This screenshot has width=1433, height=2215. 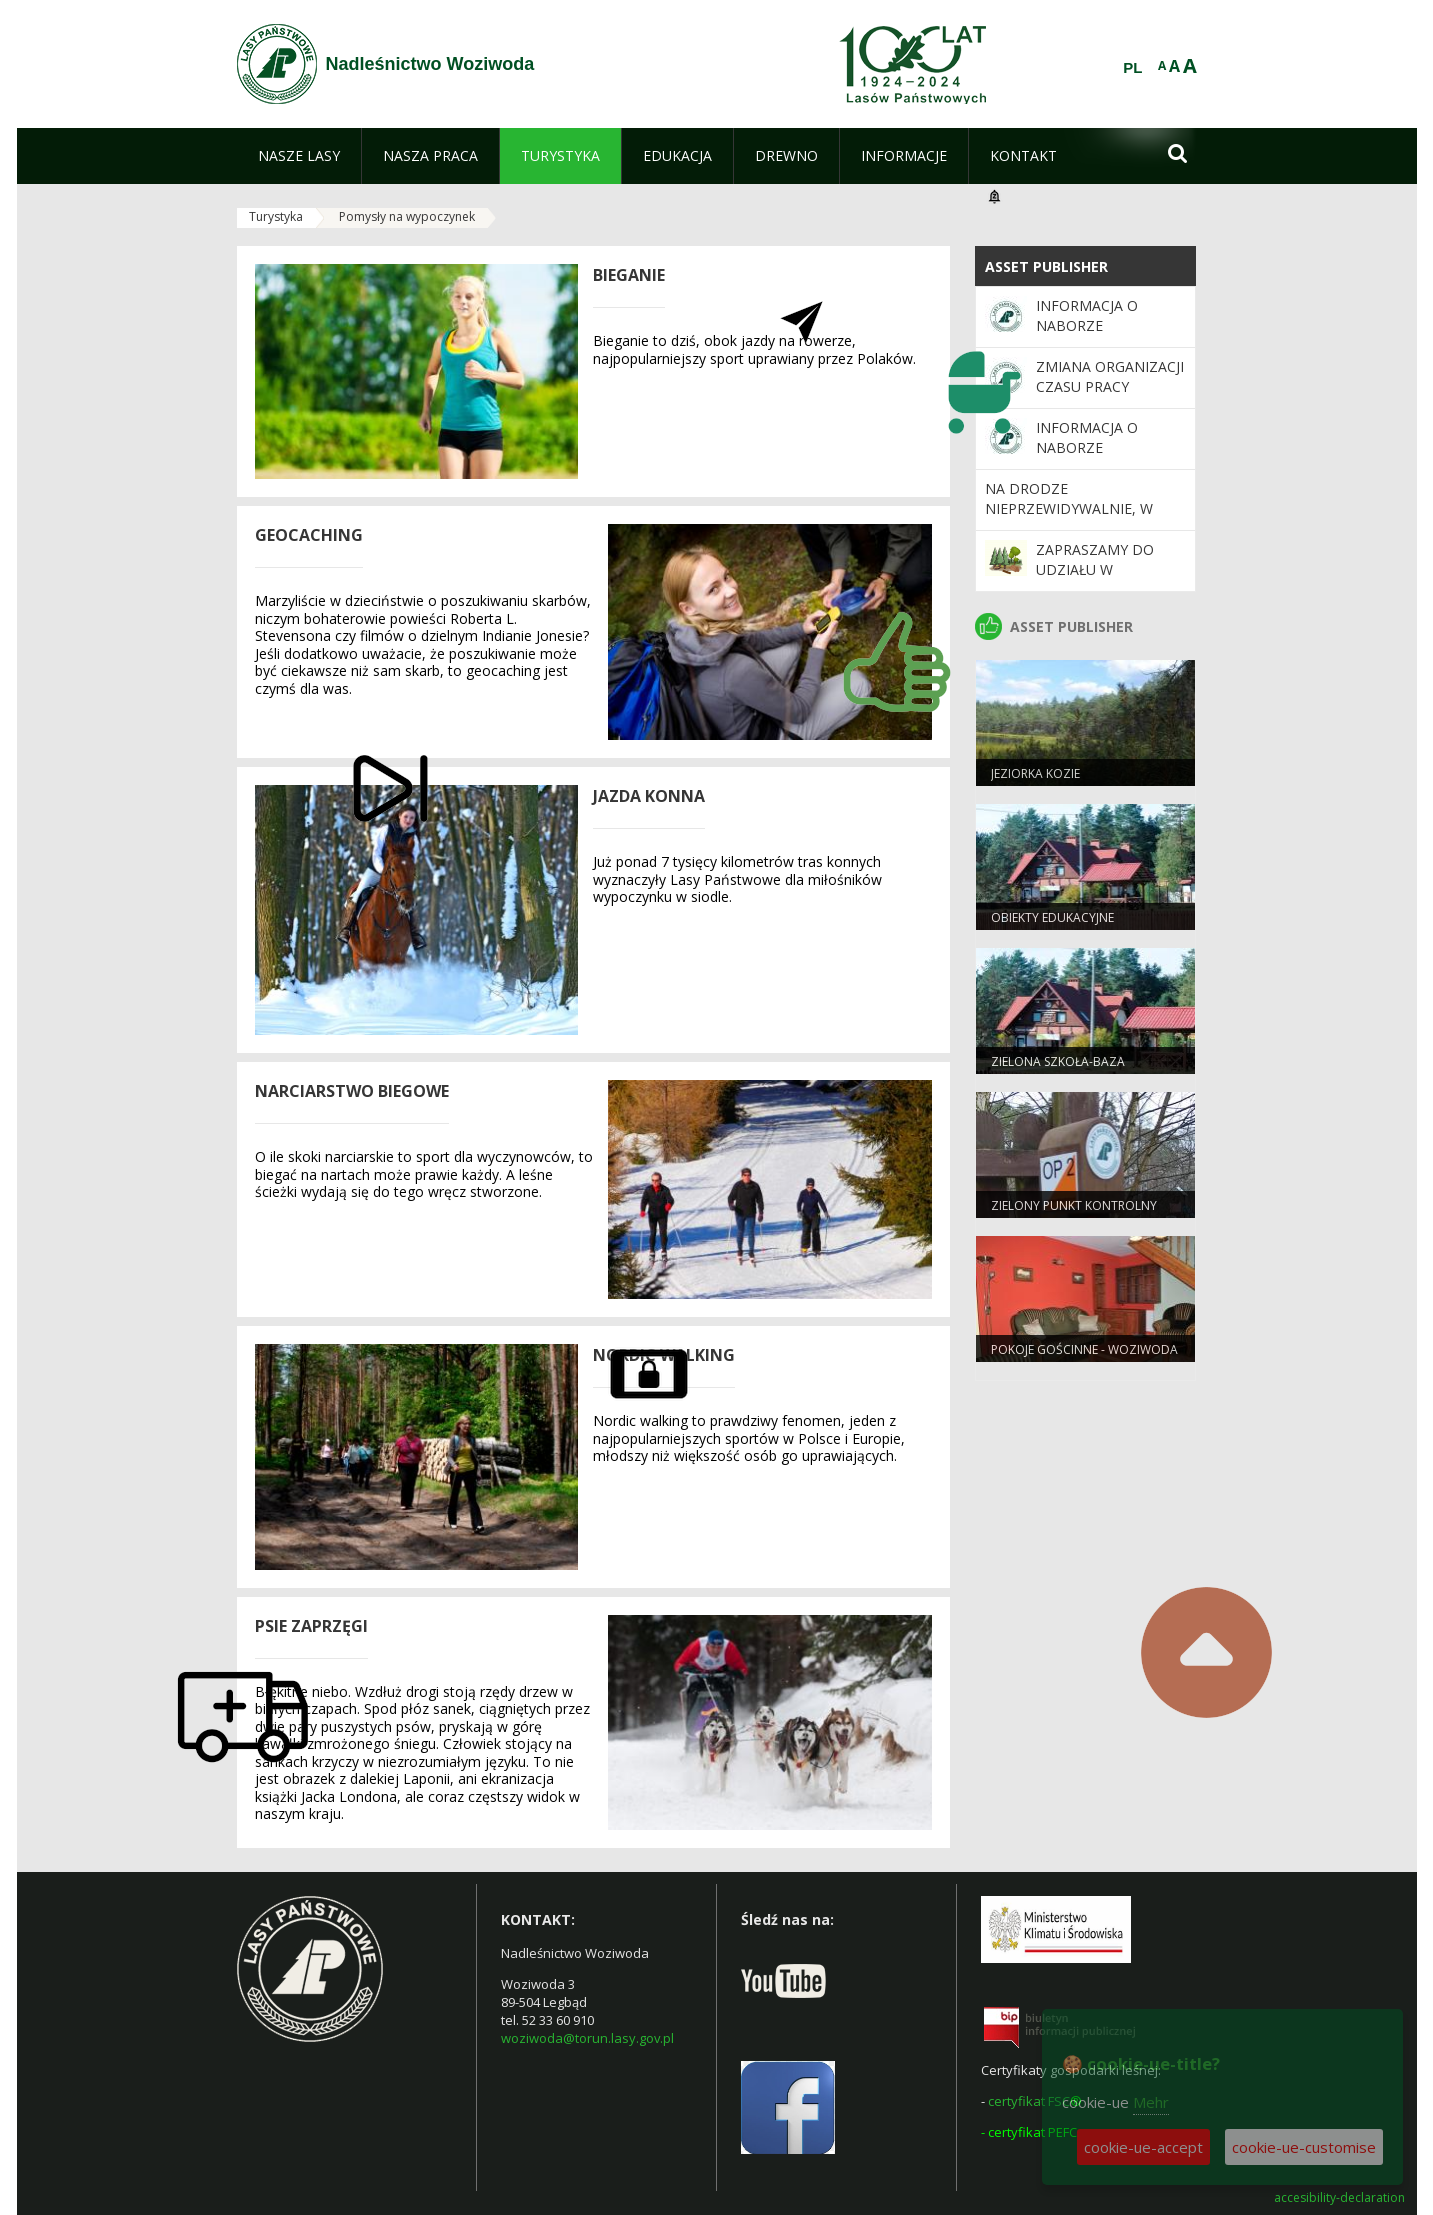 What do you see at coordinates (649, 1374) in the screenshot?
I see `lock screen in landscape orientation` at bounding box center [649, 1374].